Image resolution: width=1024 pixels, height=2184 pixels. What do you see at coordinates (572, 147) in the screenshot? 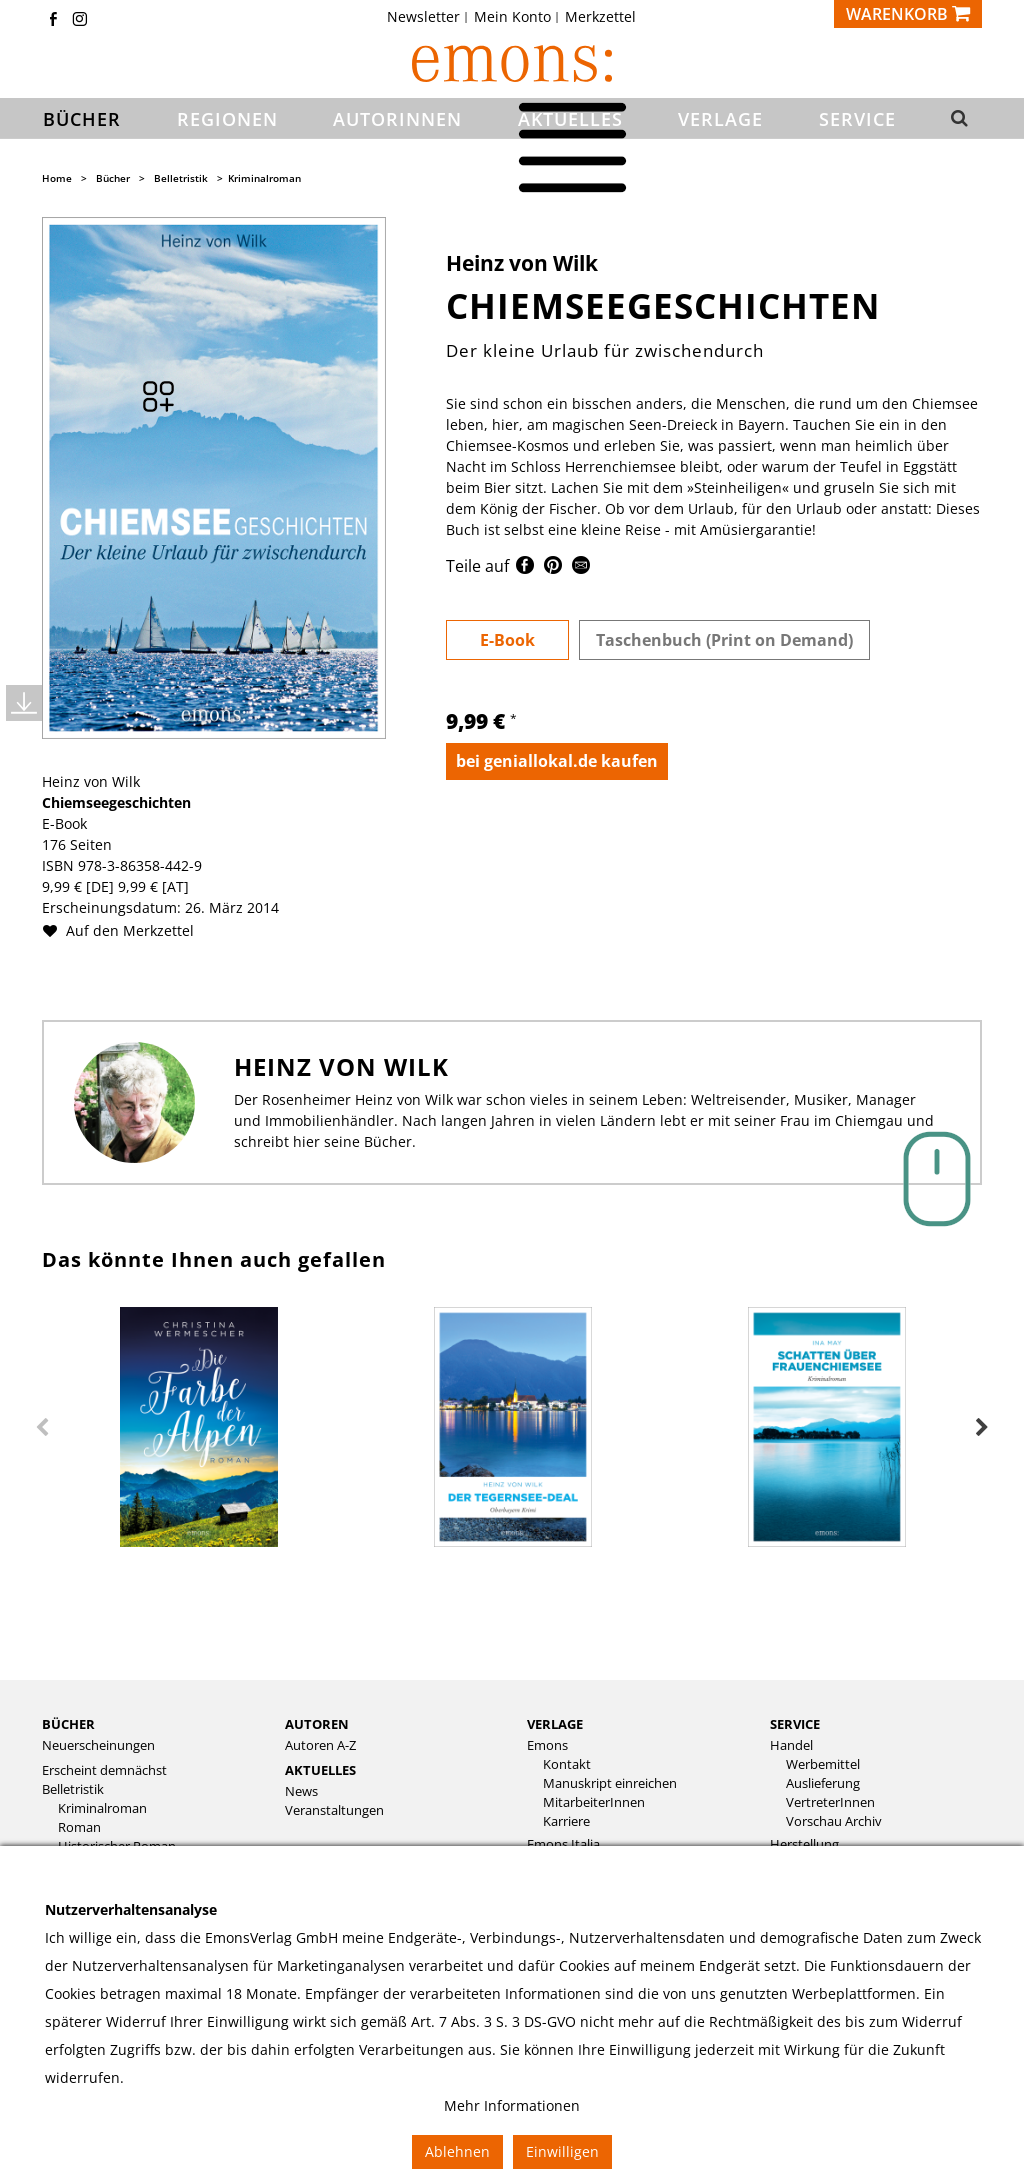
I see `open navigation menu` at bounding box center [572, 147].